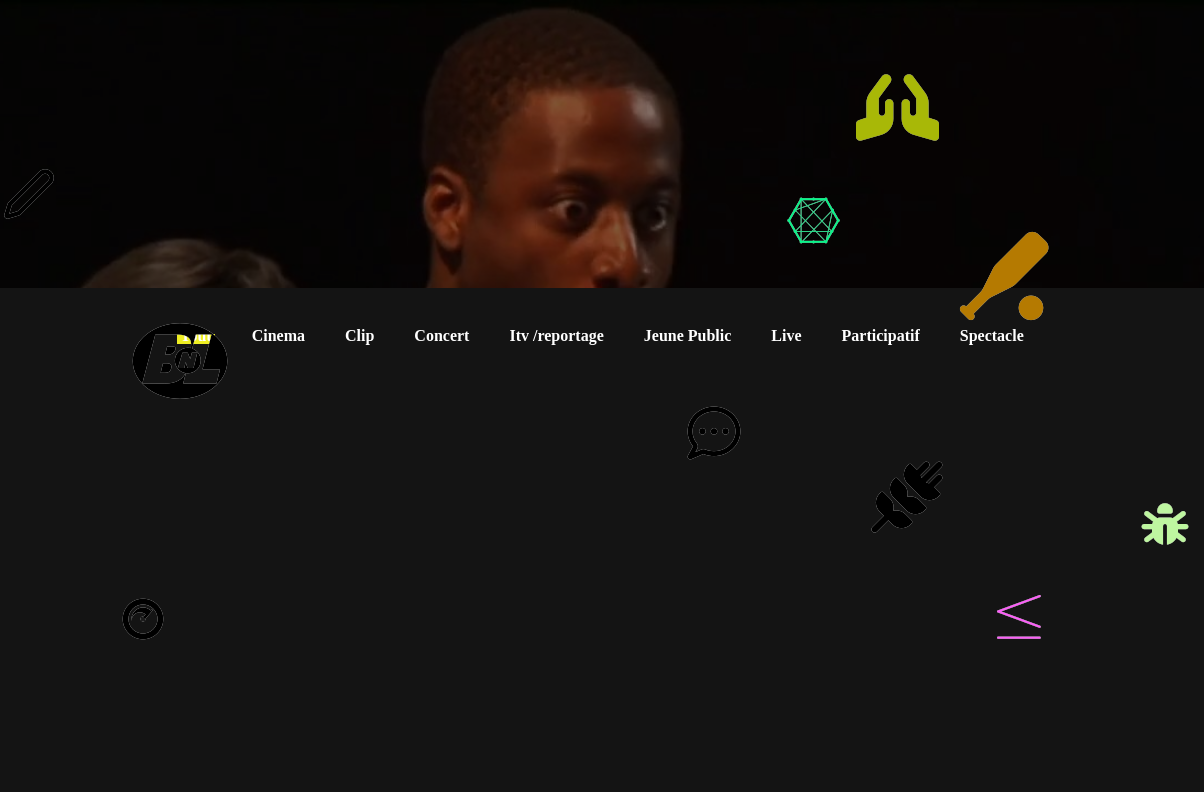 This screenshot has height=792, width=1204. What do you see at coordinates (1020, 618) in the screenshot?
I see `less than or equal to mathematical operator` at bounding box center [1020, 618].